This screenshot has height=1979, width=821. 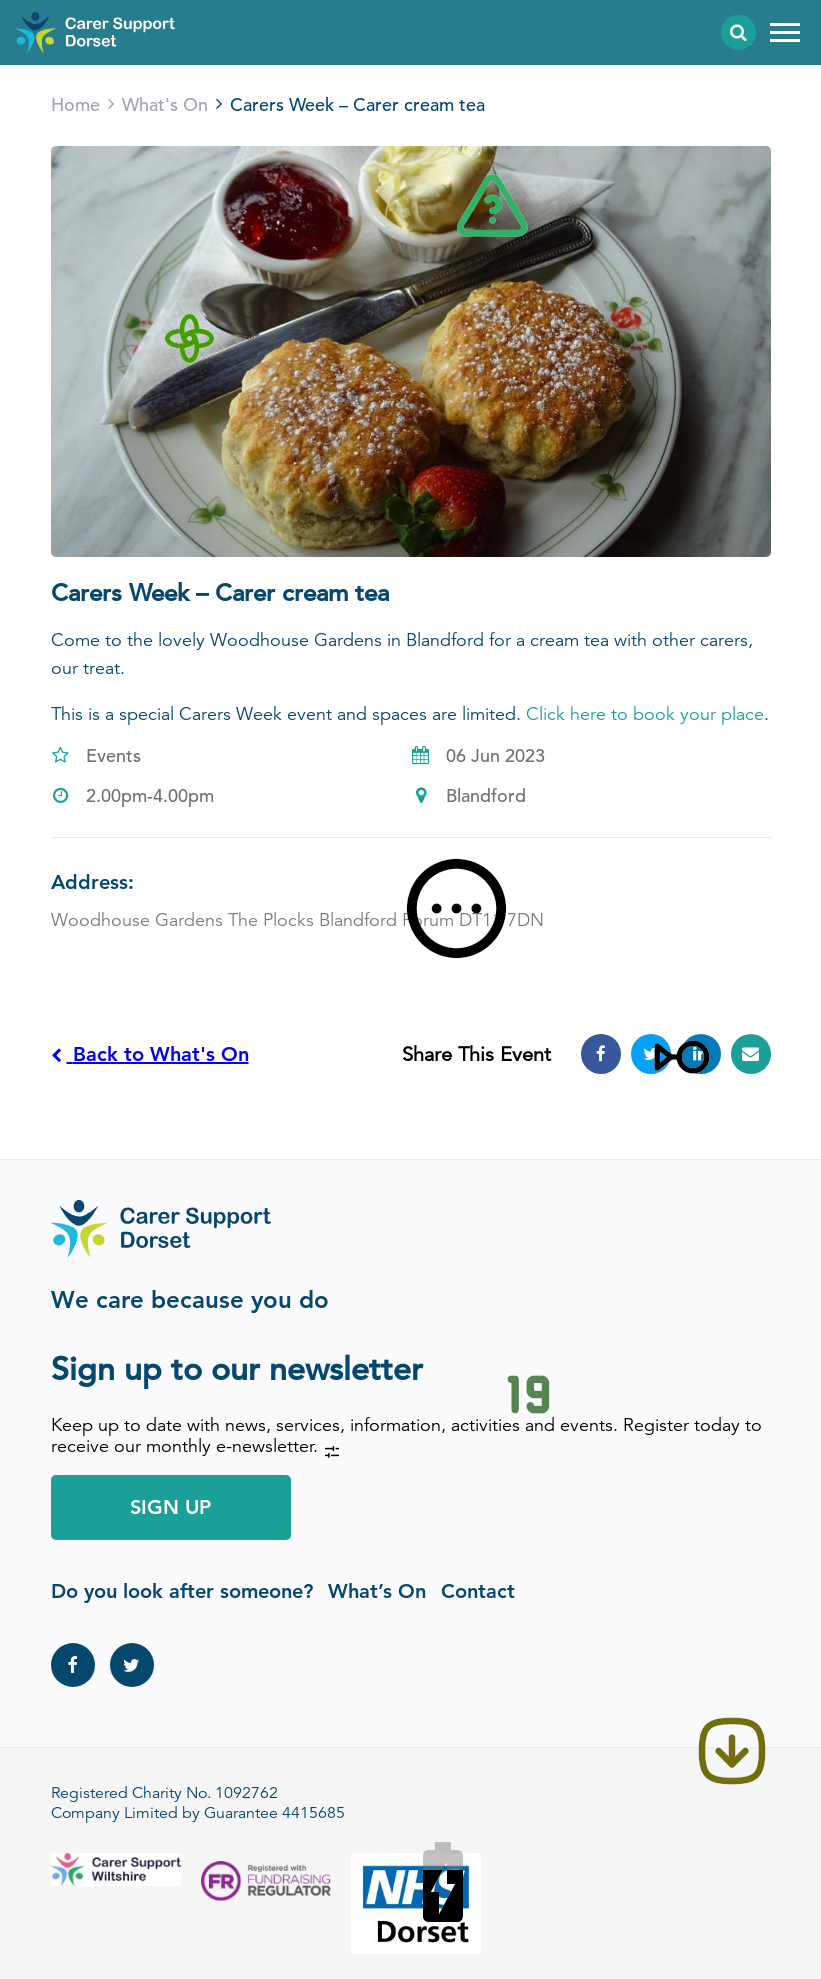 I want to click on supernova app or service branding, so click(x=189, y=338).